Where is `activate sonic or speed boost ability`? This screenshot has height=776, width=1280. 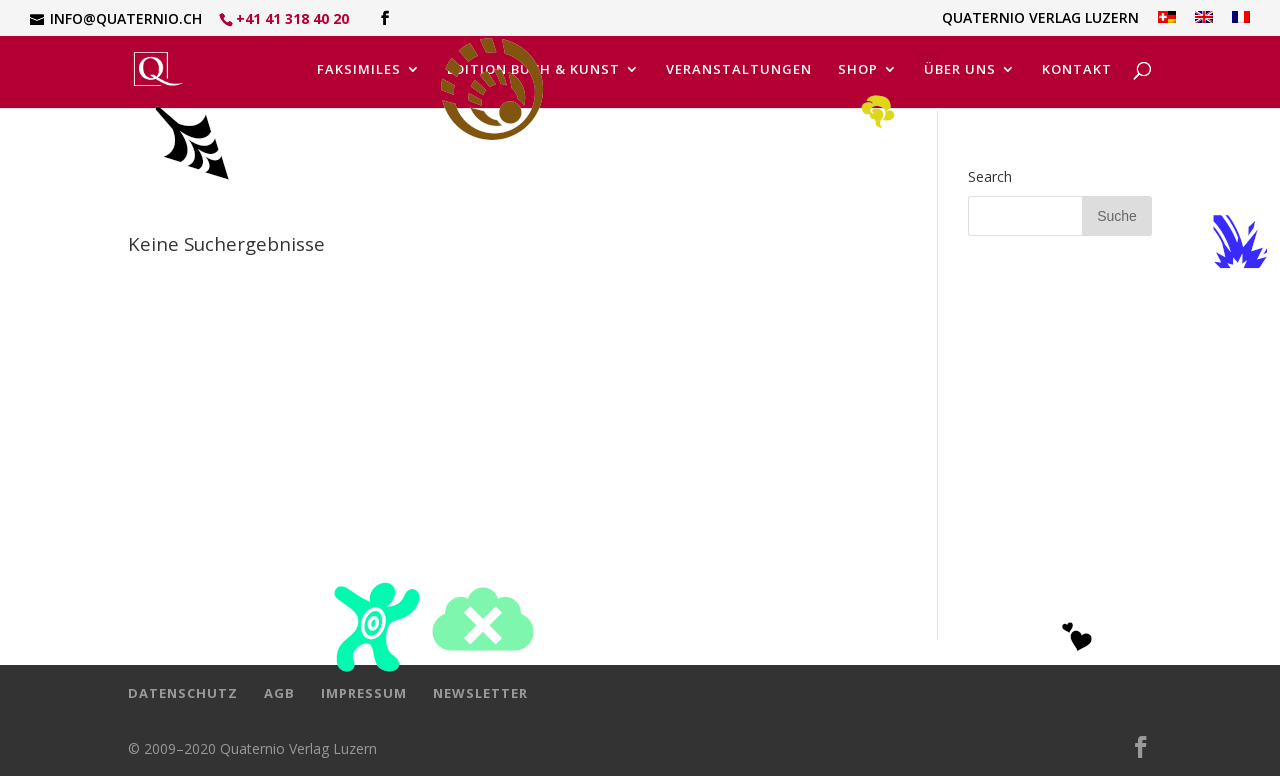 activate sonic or speed boost ability is located at coordinates (492, 89).